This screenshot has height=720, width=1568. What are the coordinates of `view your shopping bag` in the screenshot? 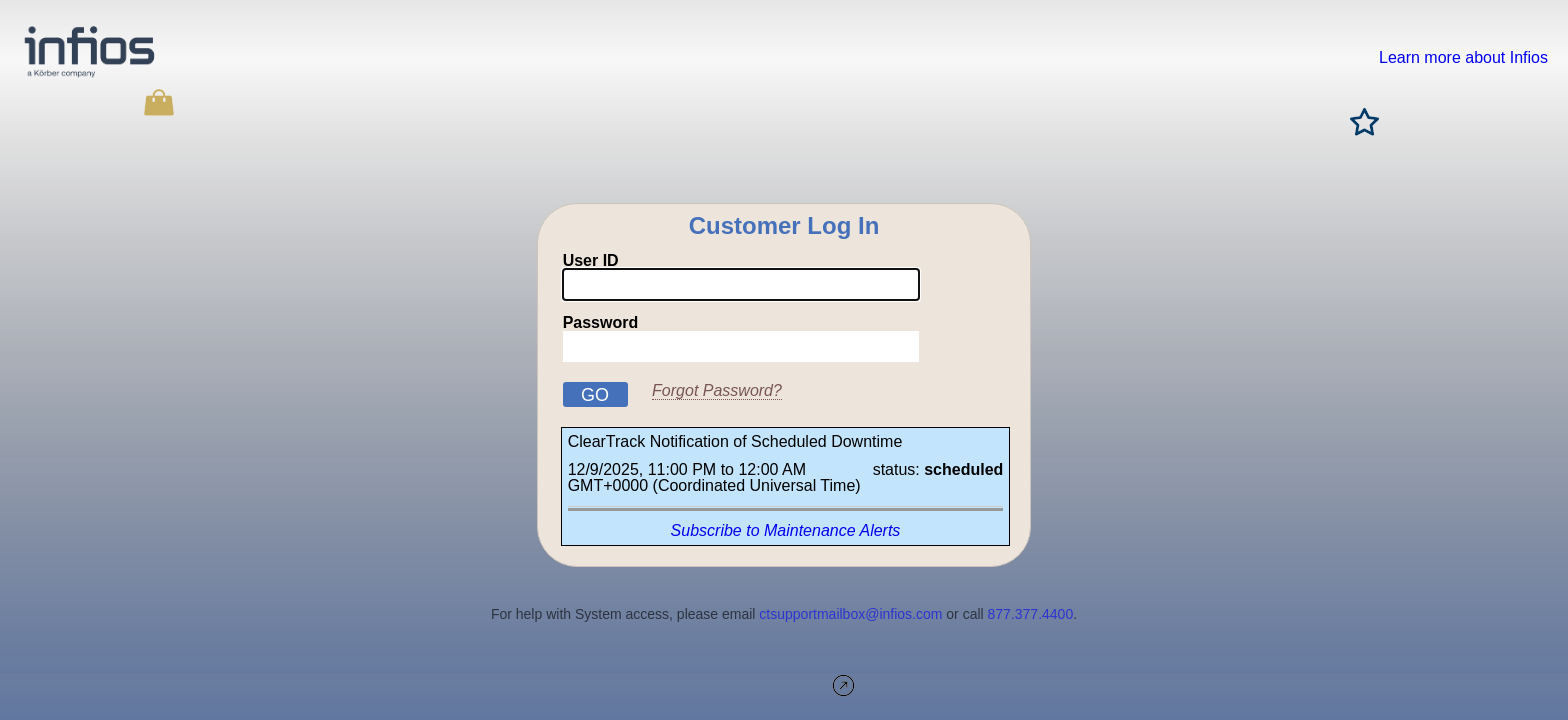 It's located at (159, 104).